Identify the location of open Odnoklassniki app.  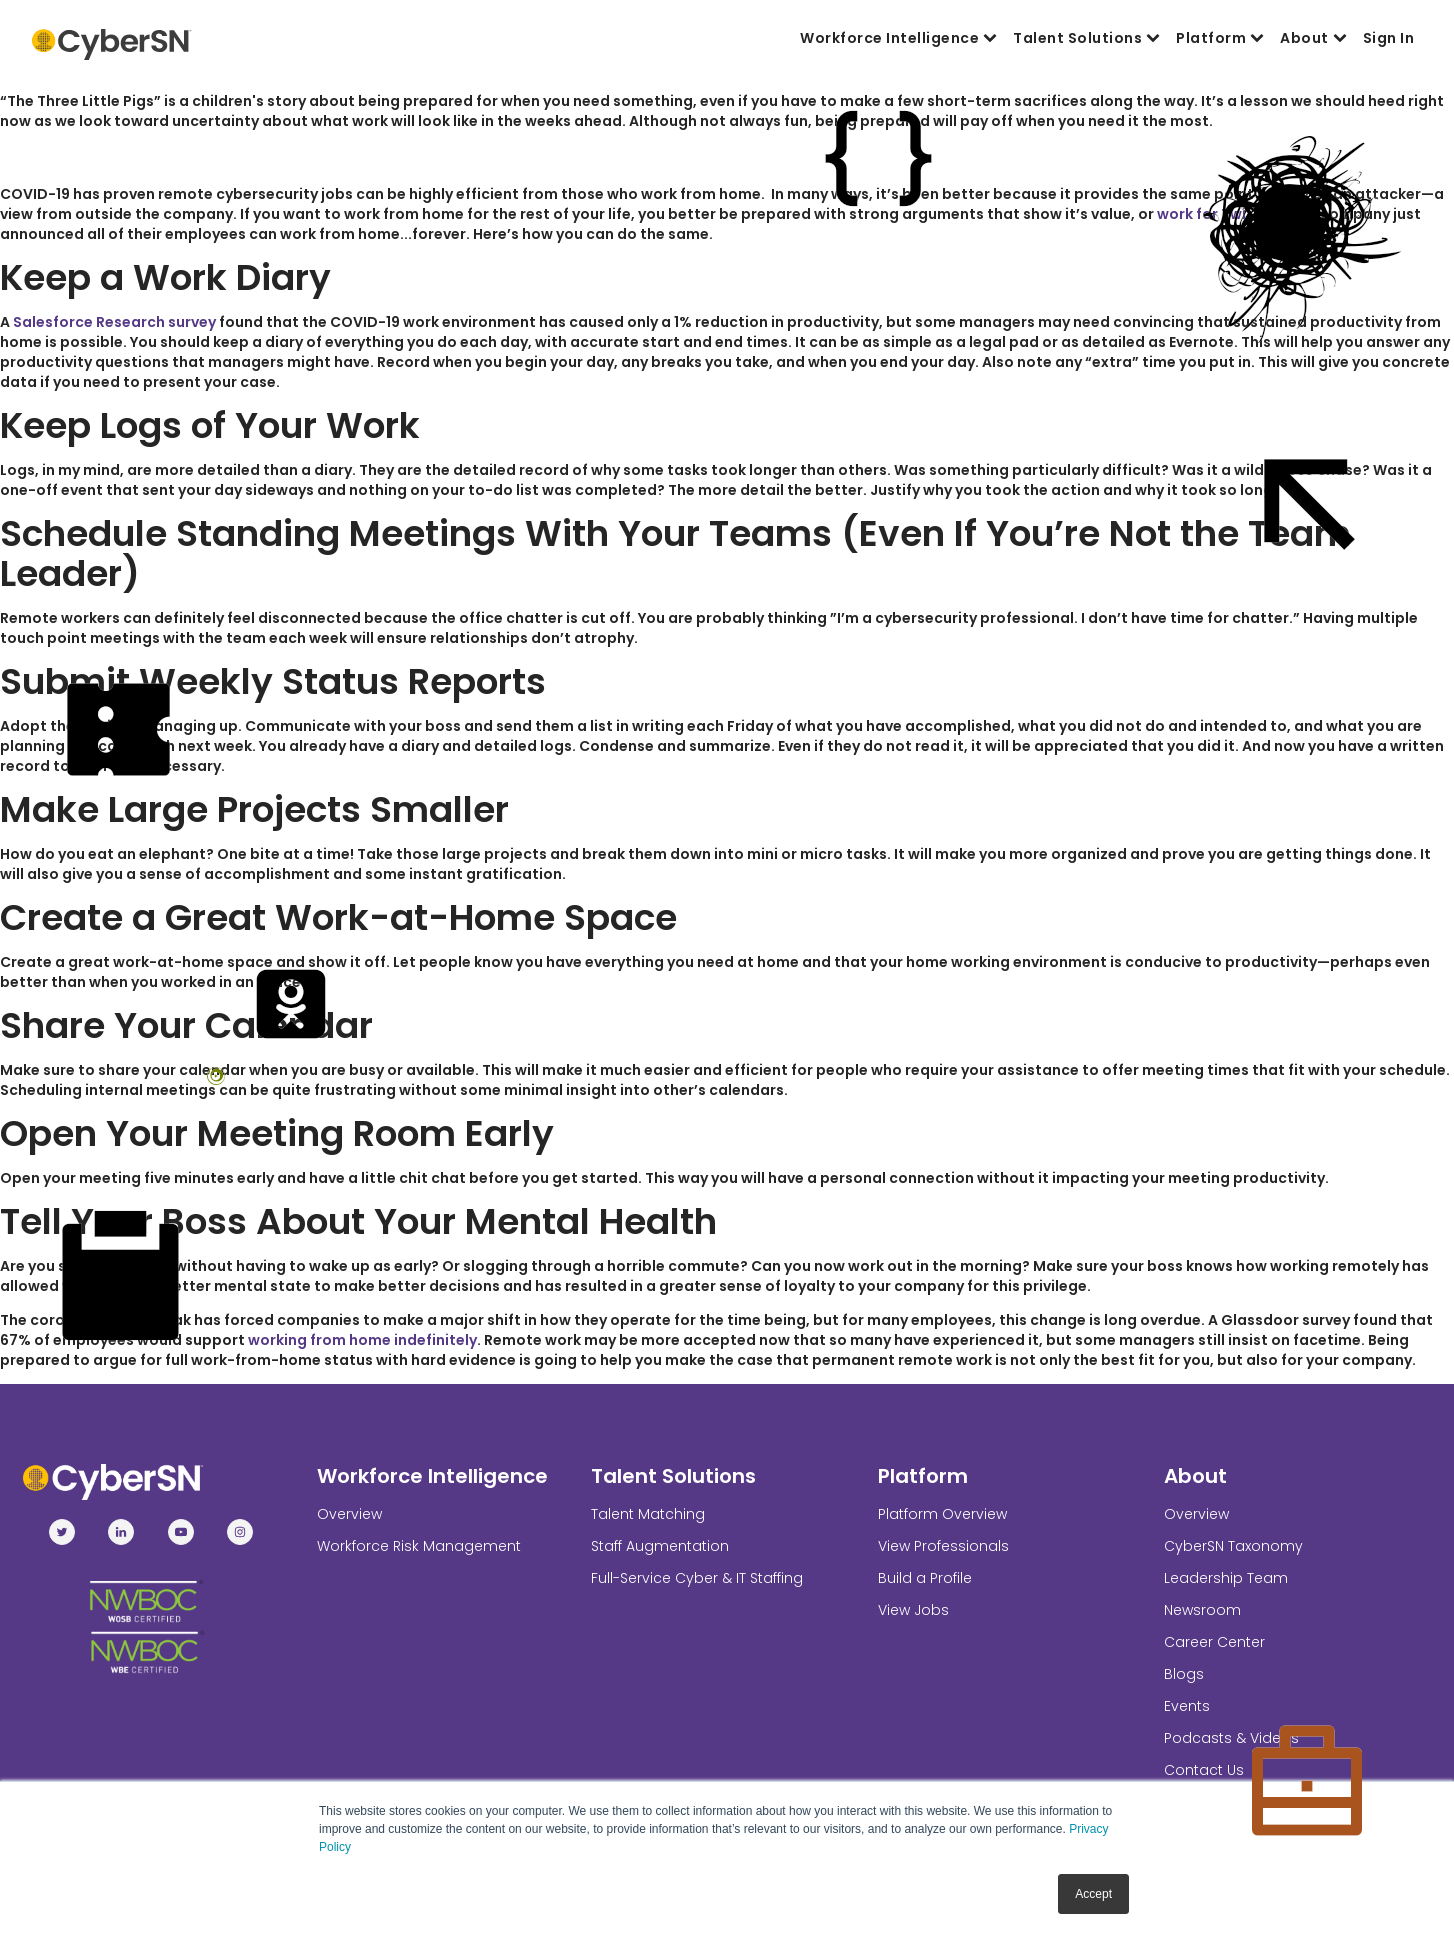
(291, 1004).